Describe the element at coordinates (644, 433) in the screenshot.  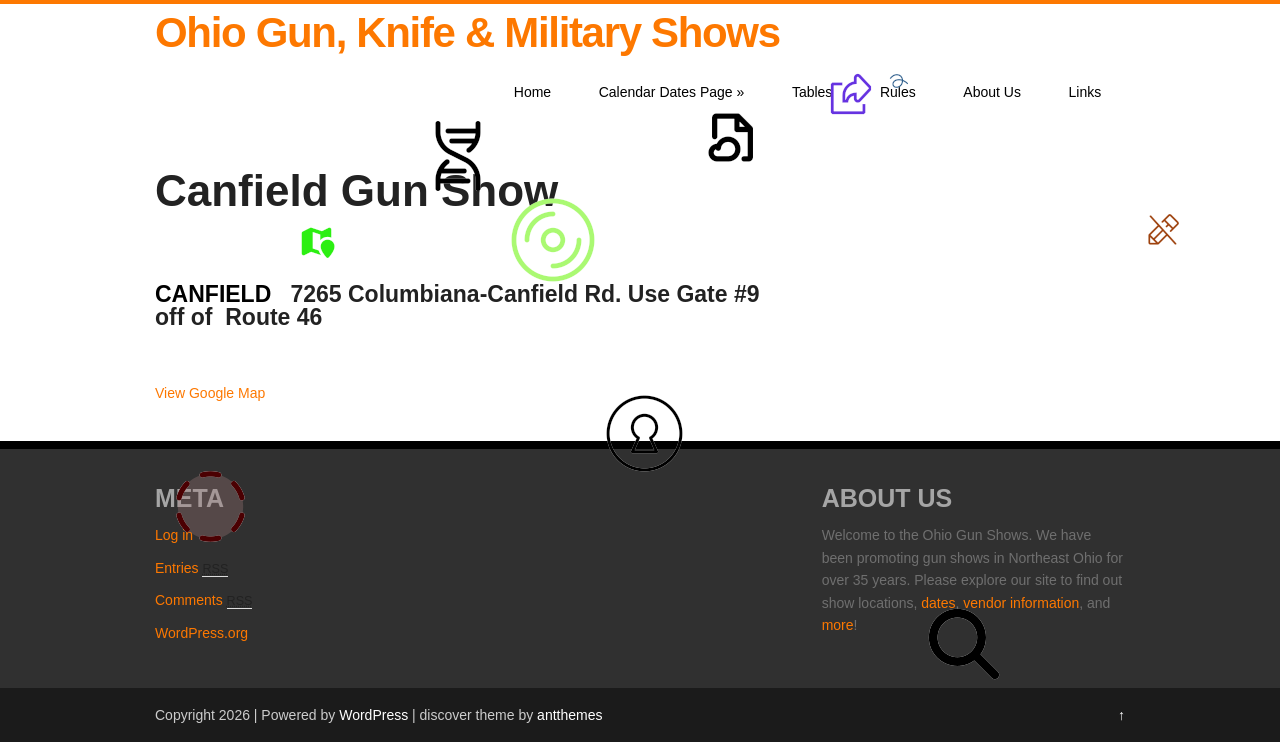
I see `access security or privacy settings` at that location.